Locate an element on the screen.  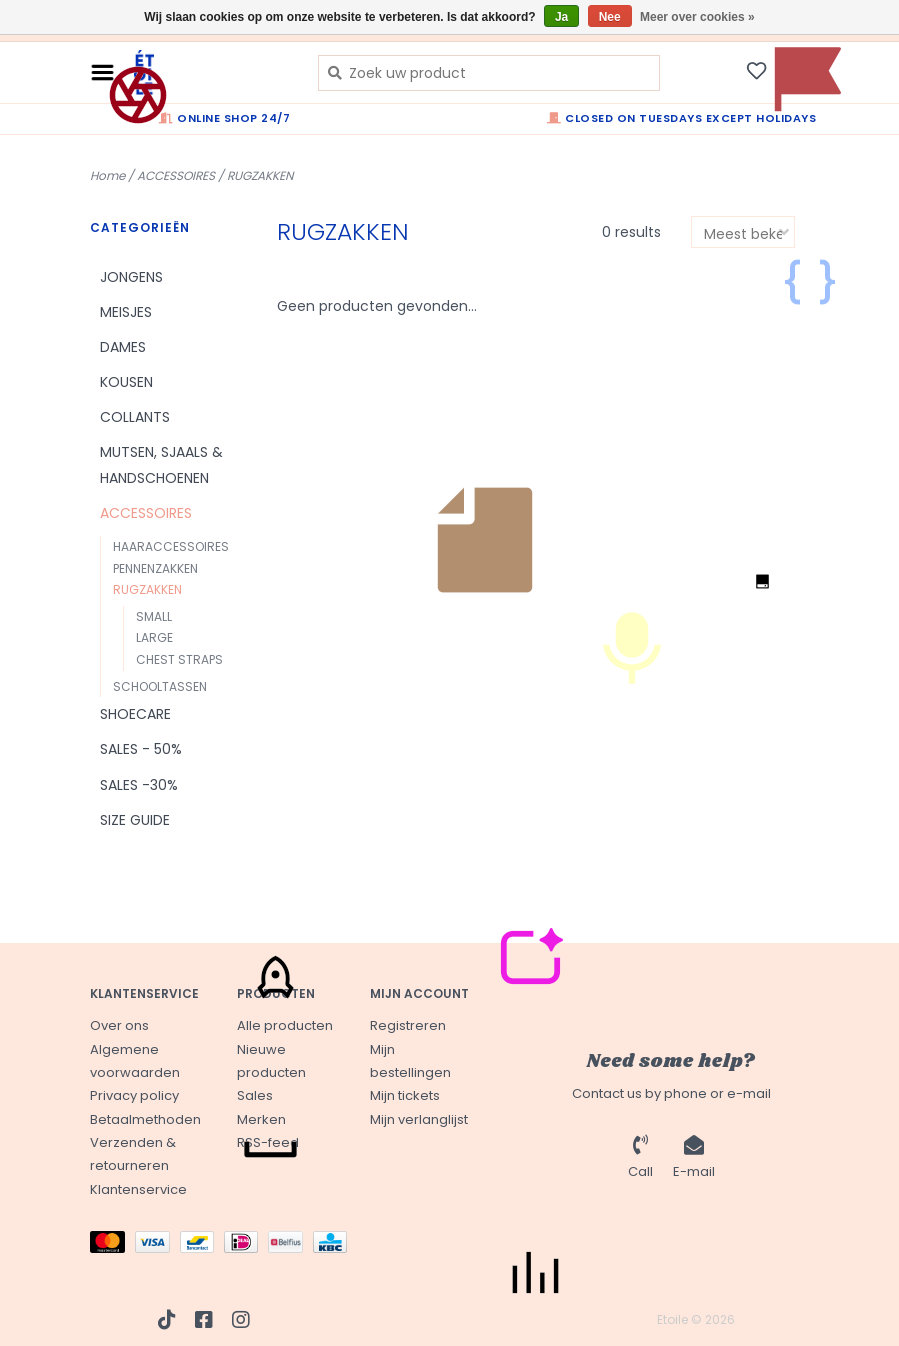
flag or mark an item for follow-up is located at coordinates (808, 77).